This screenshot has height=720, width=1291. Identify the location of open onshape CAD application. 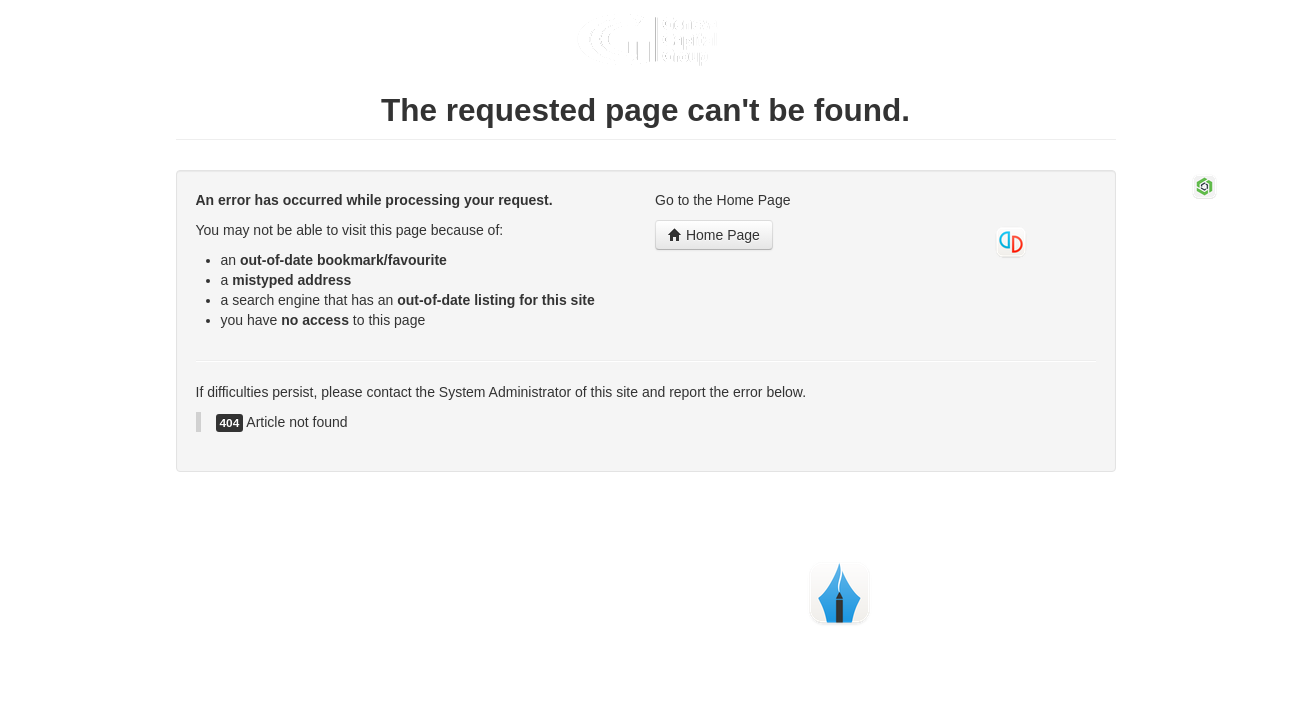
(1204, 186).